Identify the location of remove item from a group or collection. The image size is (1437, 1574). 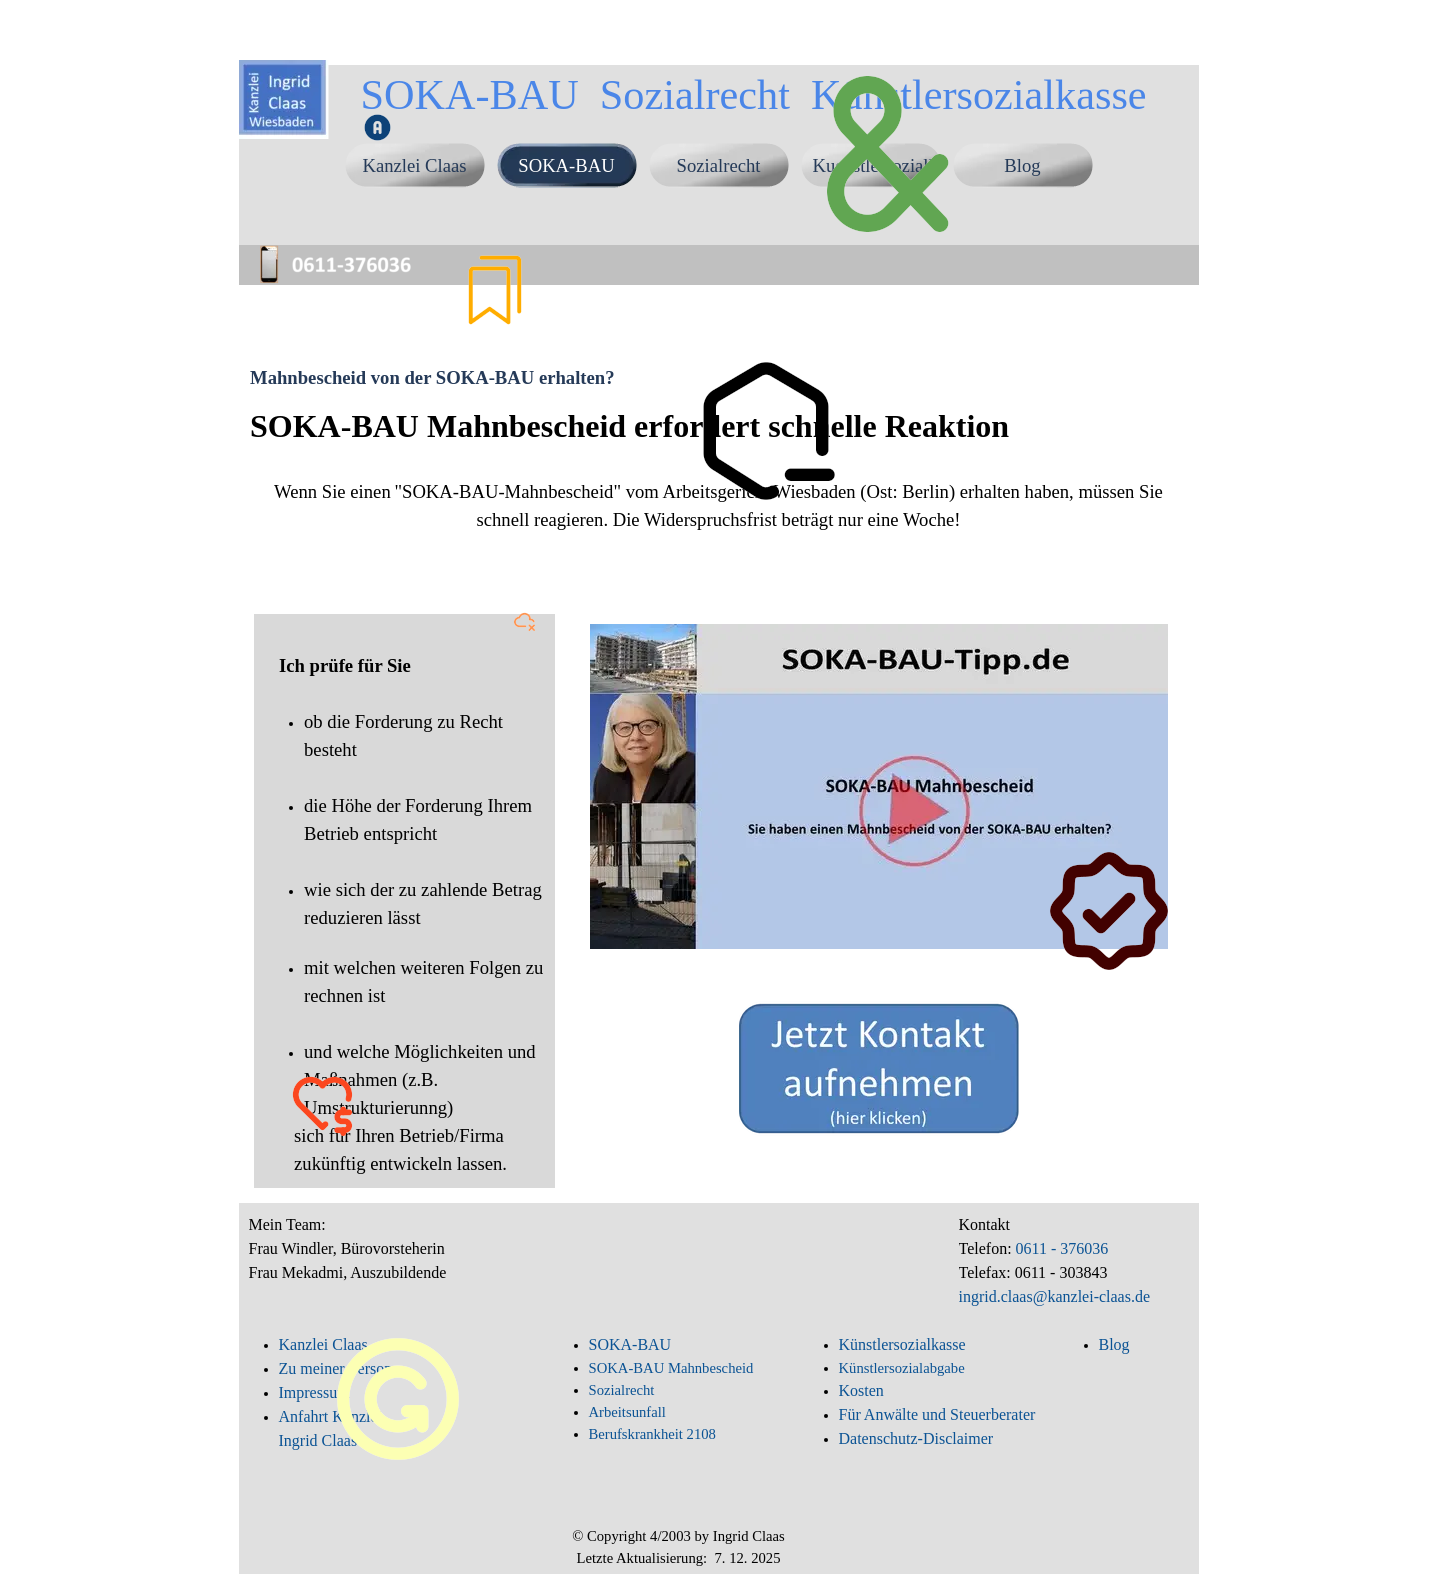
(766, 431).